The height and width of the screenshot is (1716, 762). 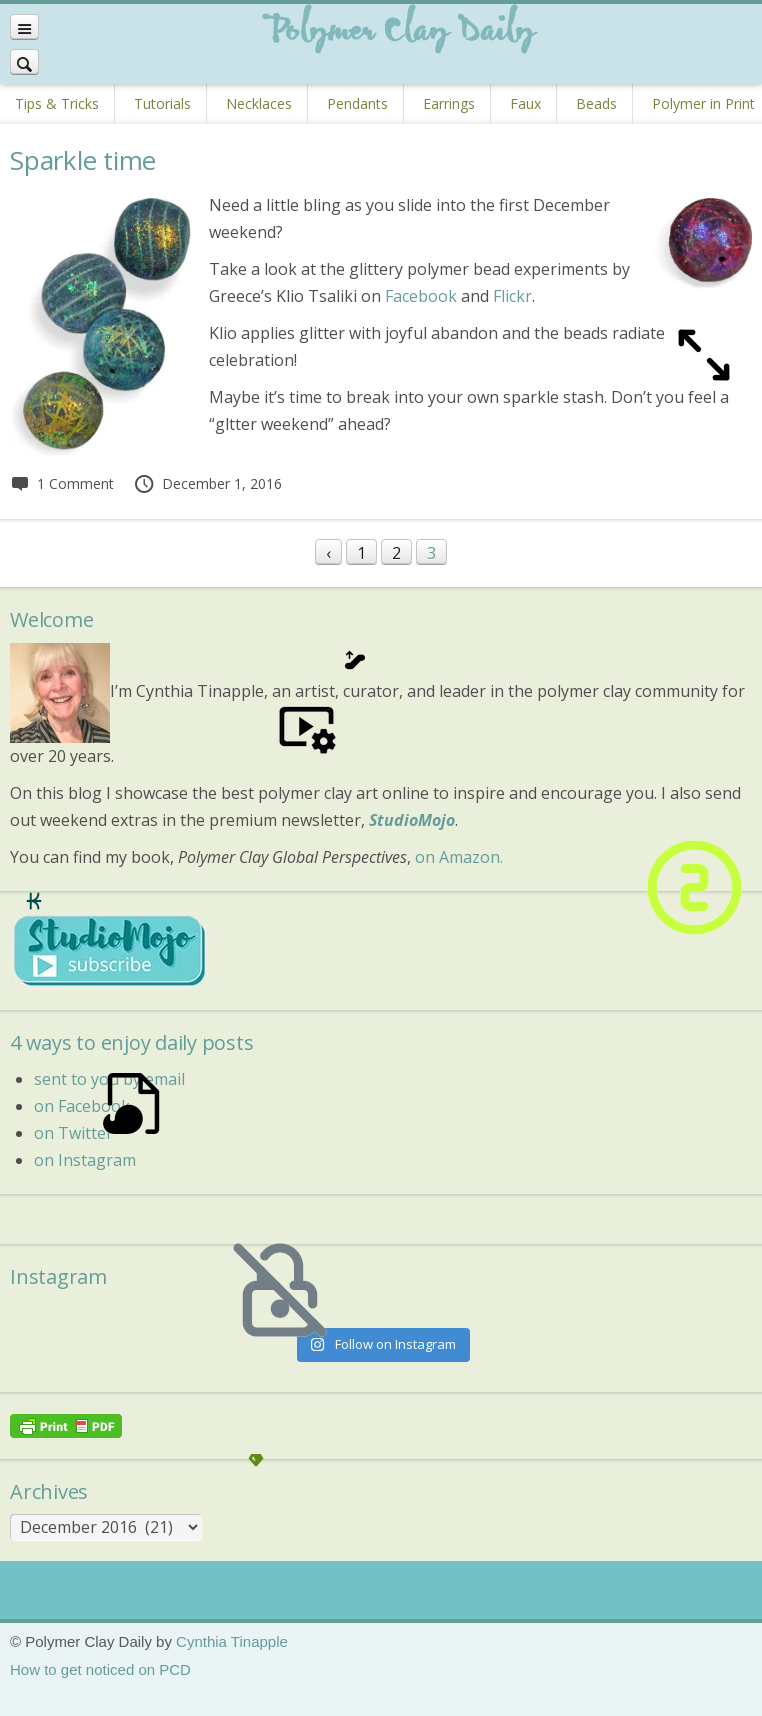 I want to click on expand to fullscreen mode, so click(x=704, y=355).